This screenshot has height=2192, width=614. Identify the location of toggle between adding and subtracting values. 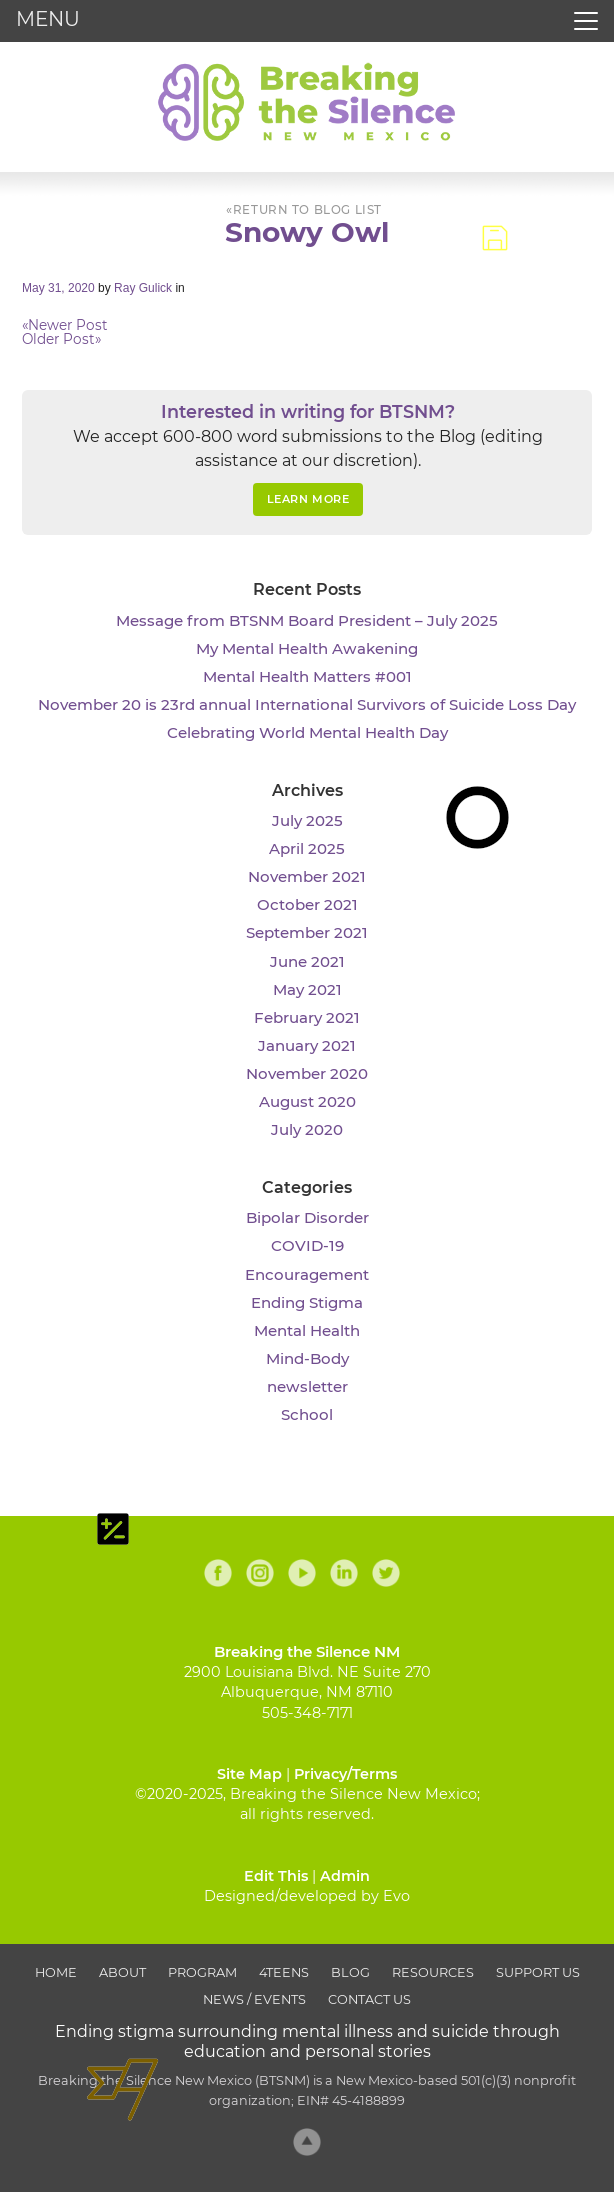
(113, 1529).